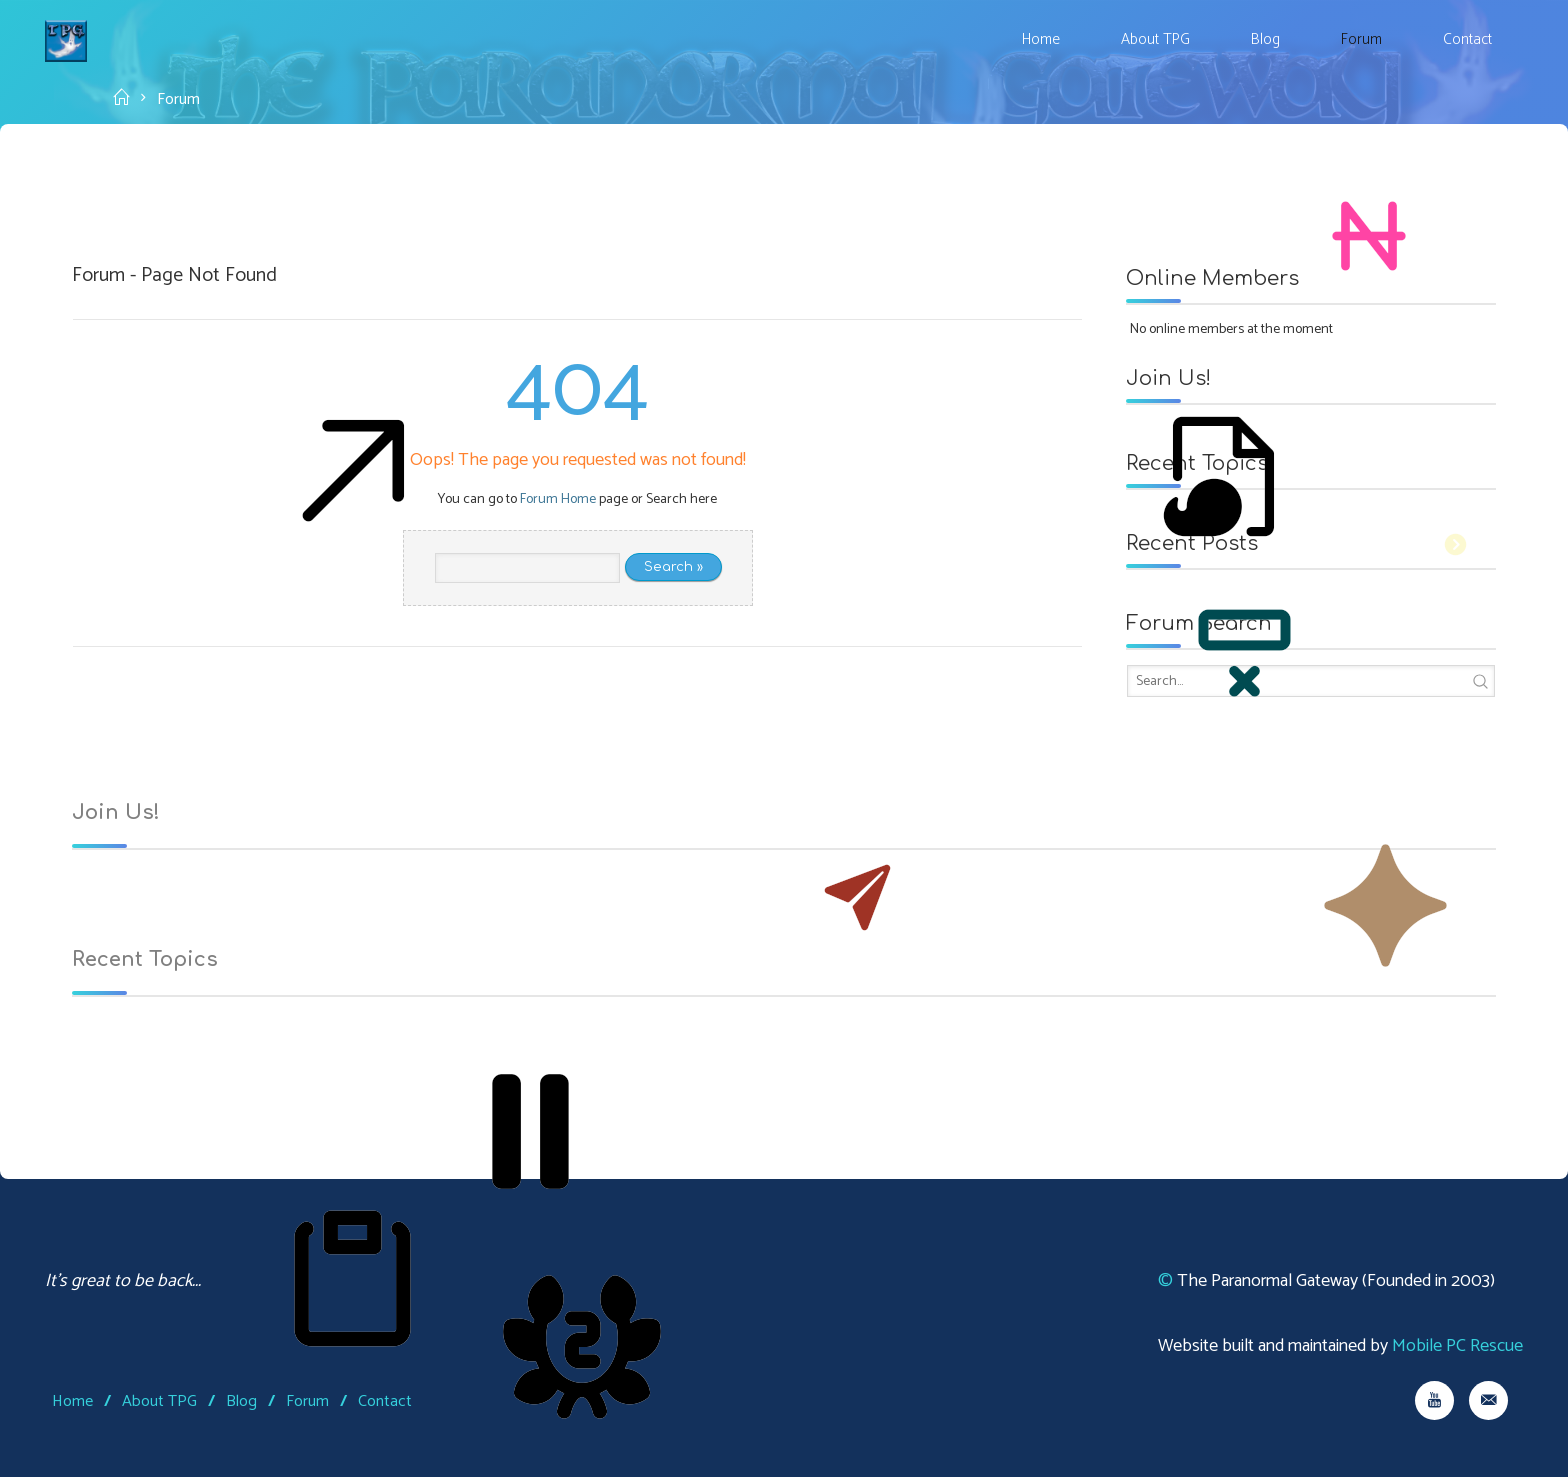  Describe the element at coordinates (530, 1131) in the screenshot. I see `pause media playback` at that location.